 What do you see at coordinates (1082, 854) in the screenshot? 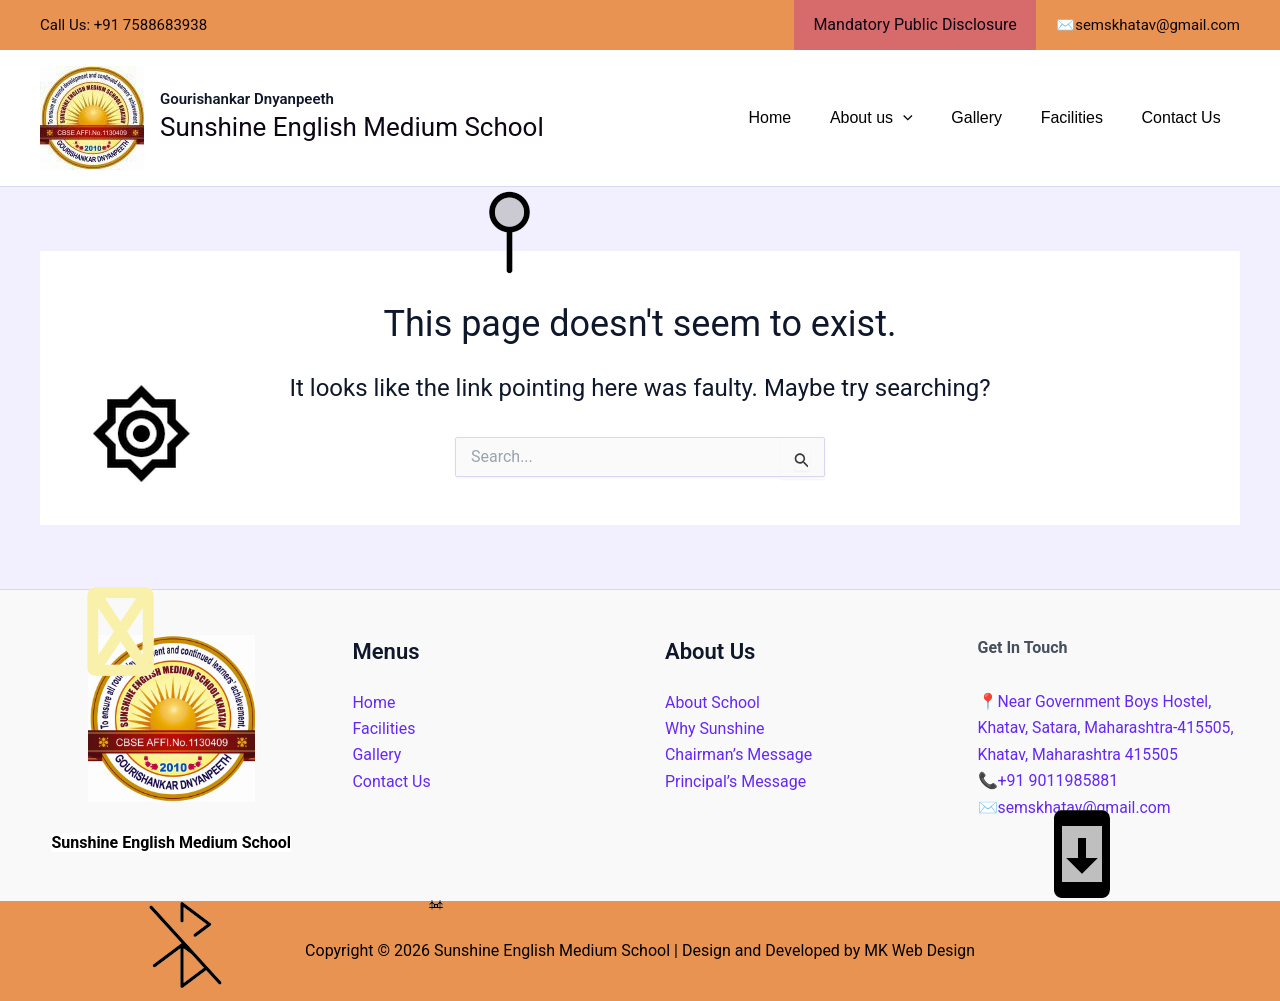
I see `system update available for download` at bounding box center [1082, 854].